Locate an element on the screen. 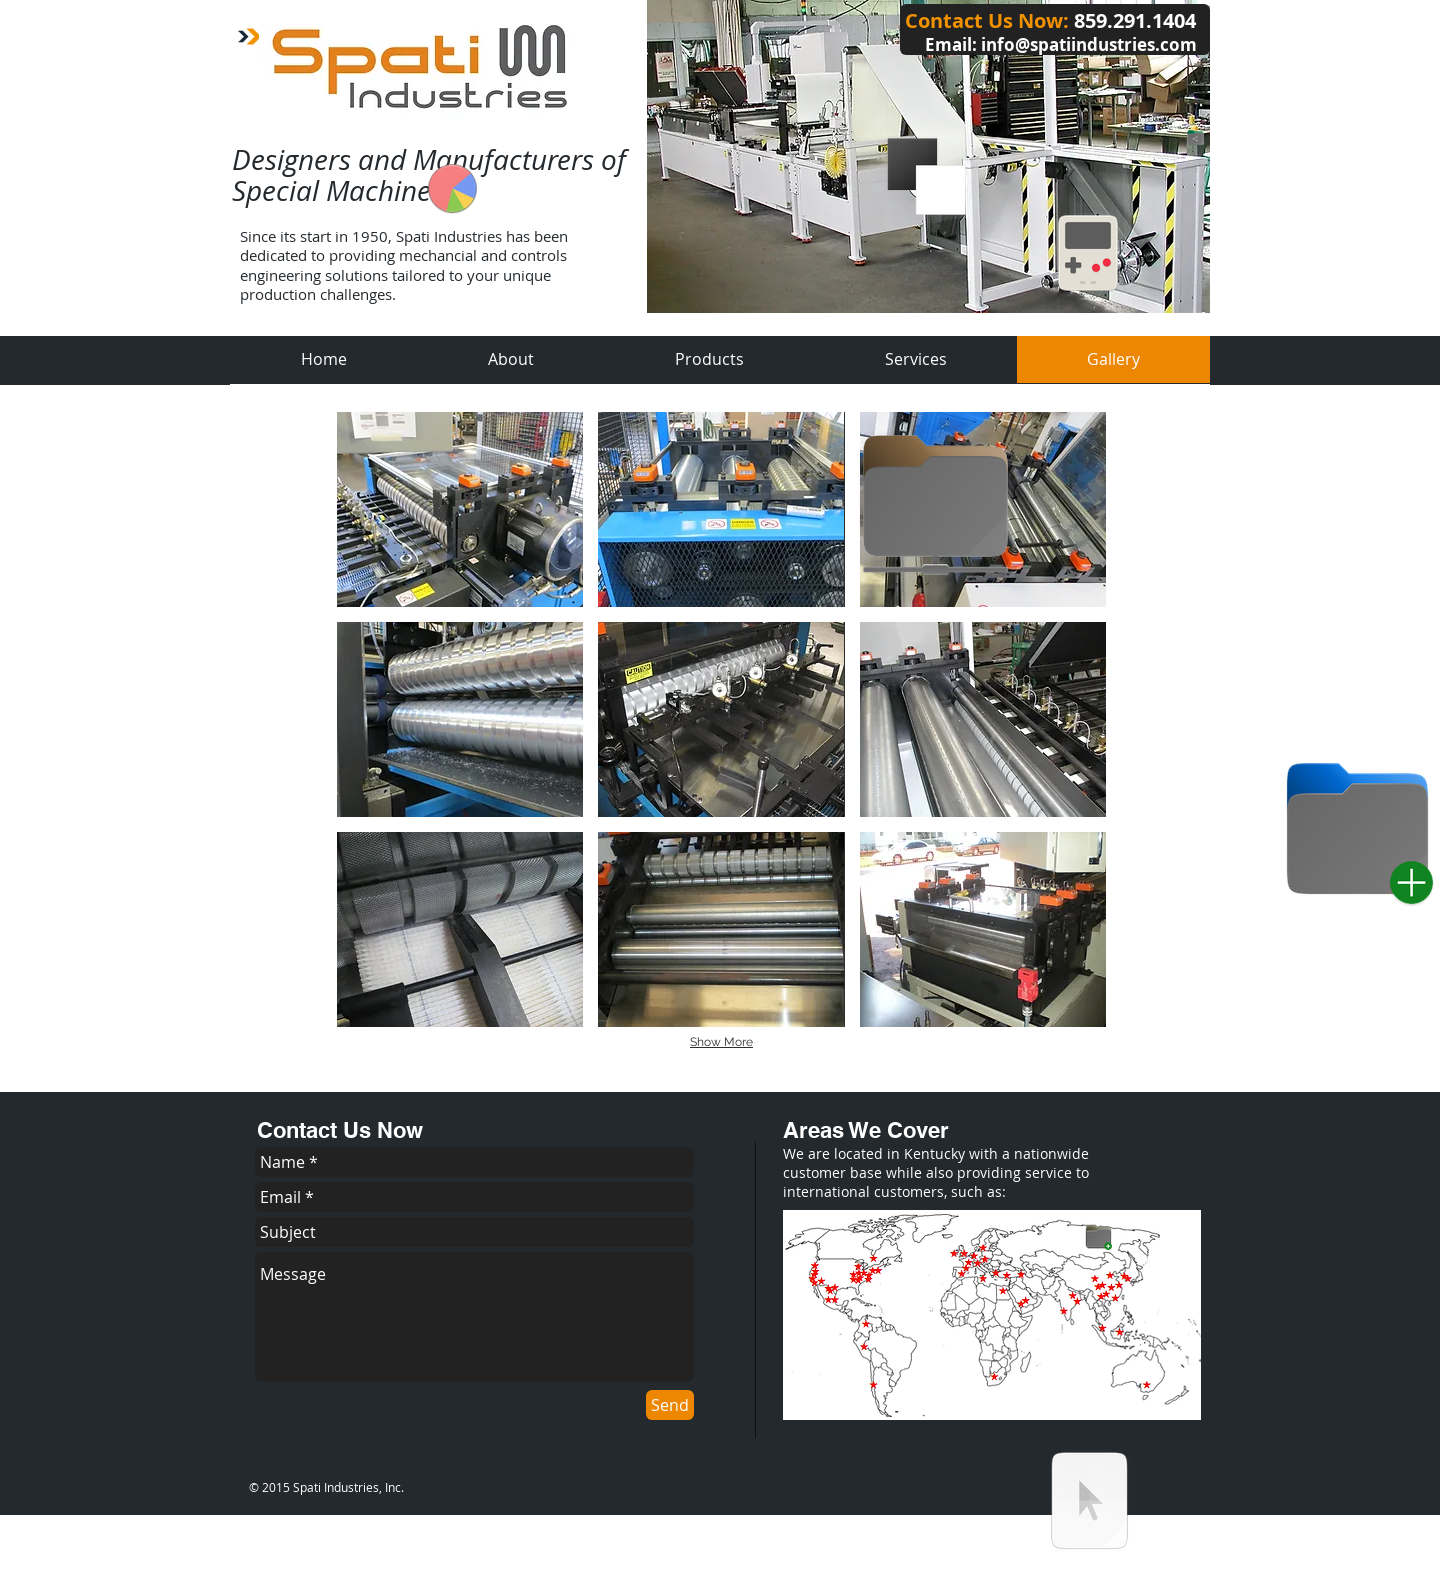  access files stored on a remote server or network location is located at coordinates (935, 502).